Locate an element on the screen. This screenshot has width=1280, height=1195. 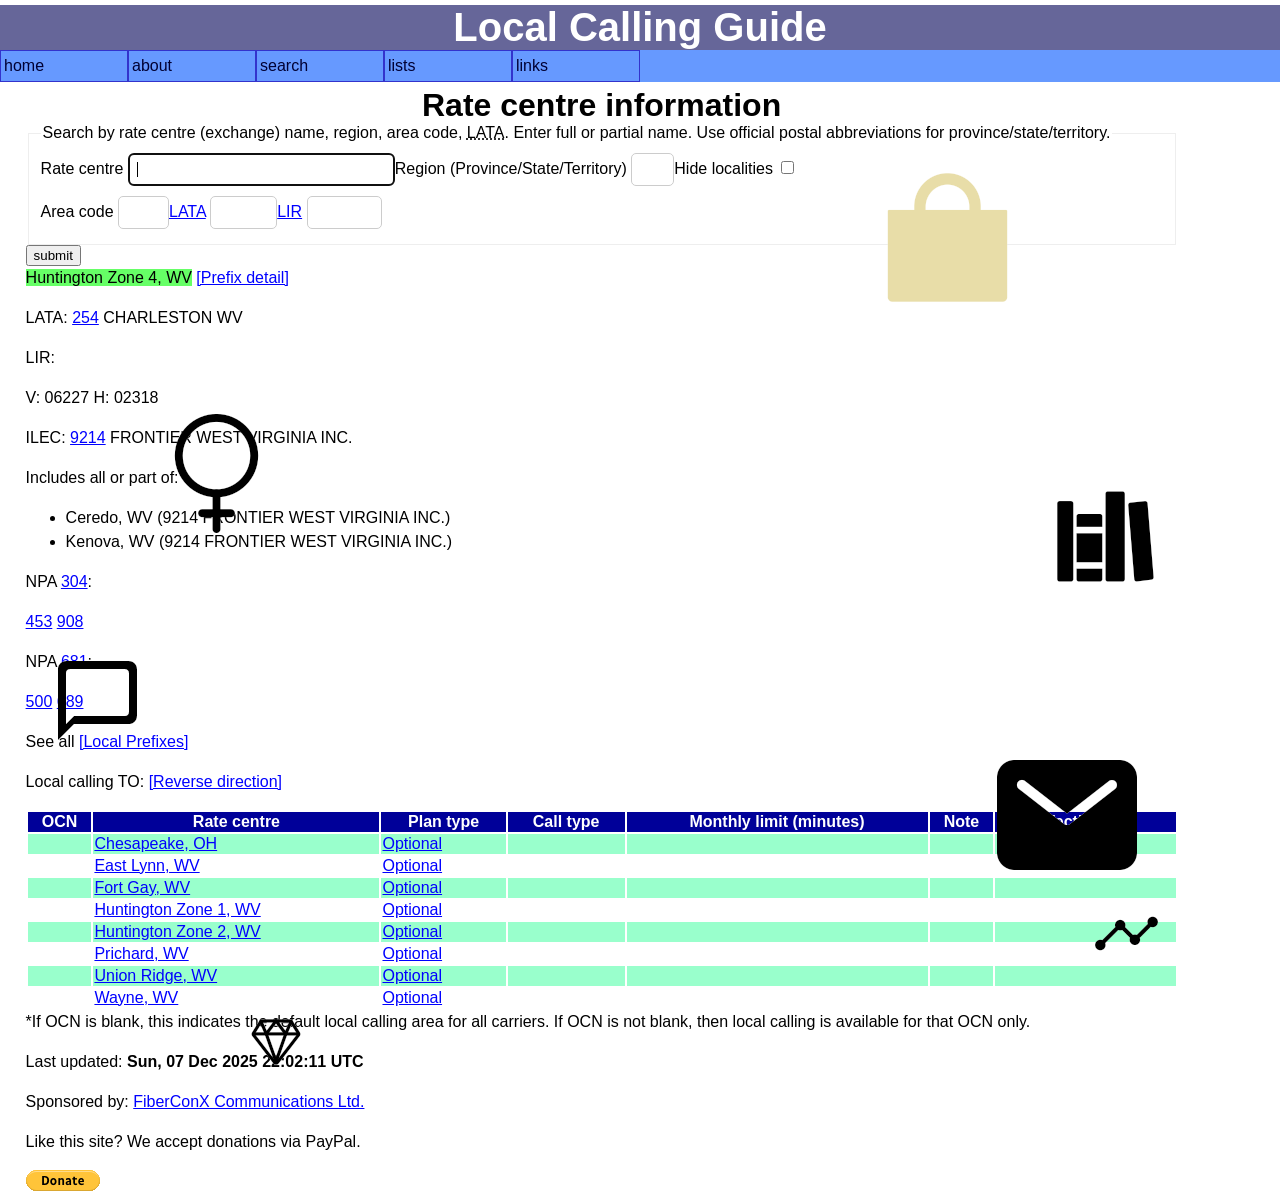
open a new chat or message is located at coordinates (97, 700).